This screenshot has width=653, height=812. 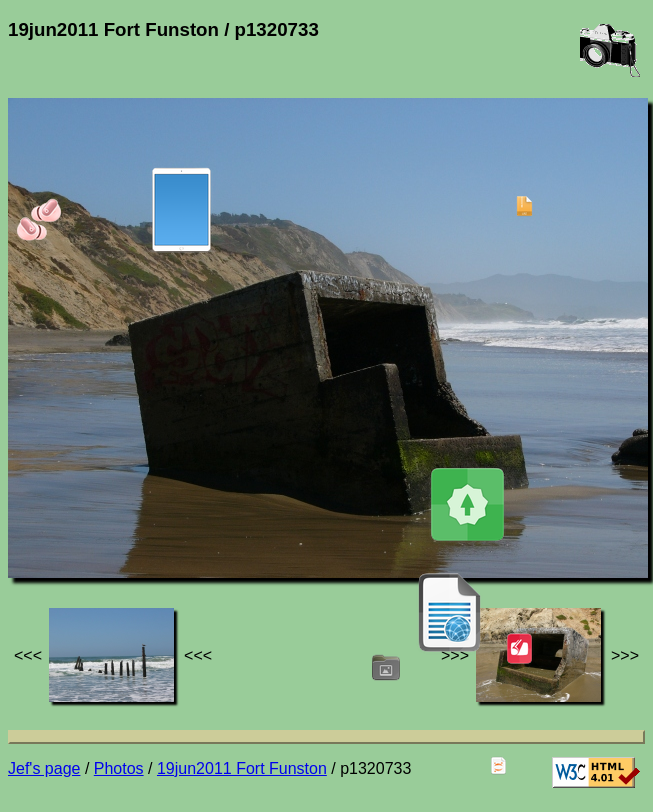 What do you see at coordinates (386, 667) in the screenshot?
I see `open your pictures folder` at bounding box center [386, 667].